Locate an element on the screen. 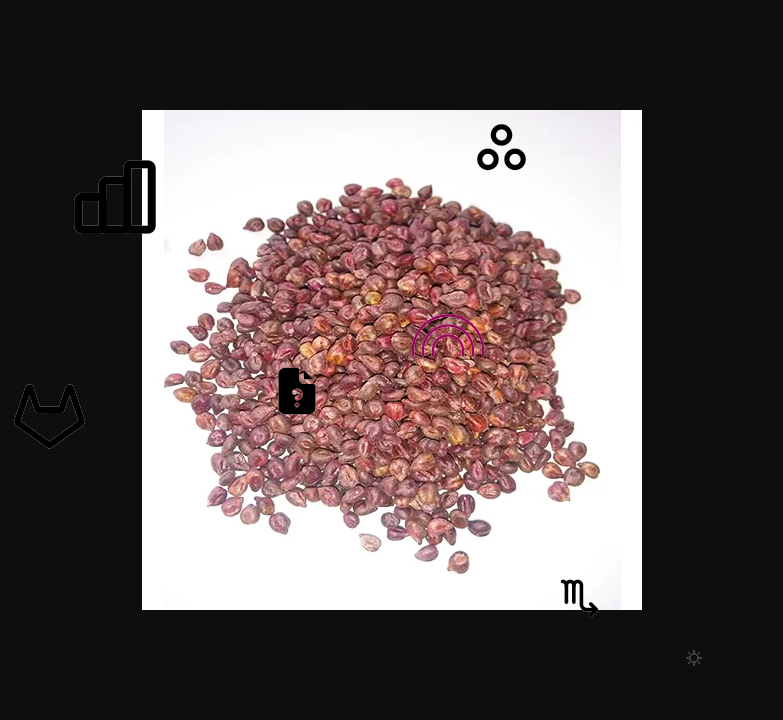  switch to light mode is located at coordinates (694, 658).